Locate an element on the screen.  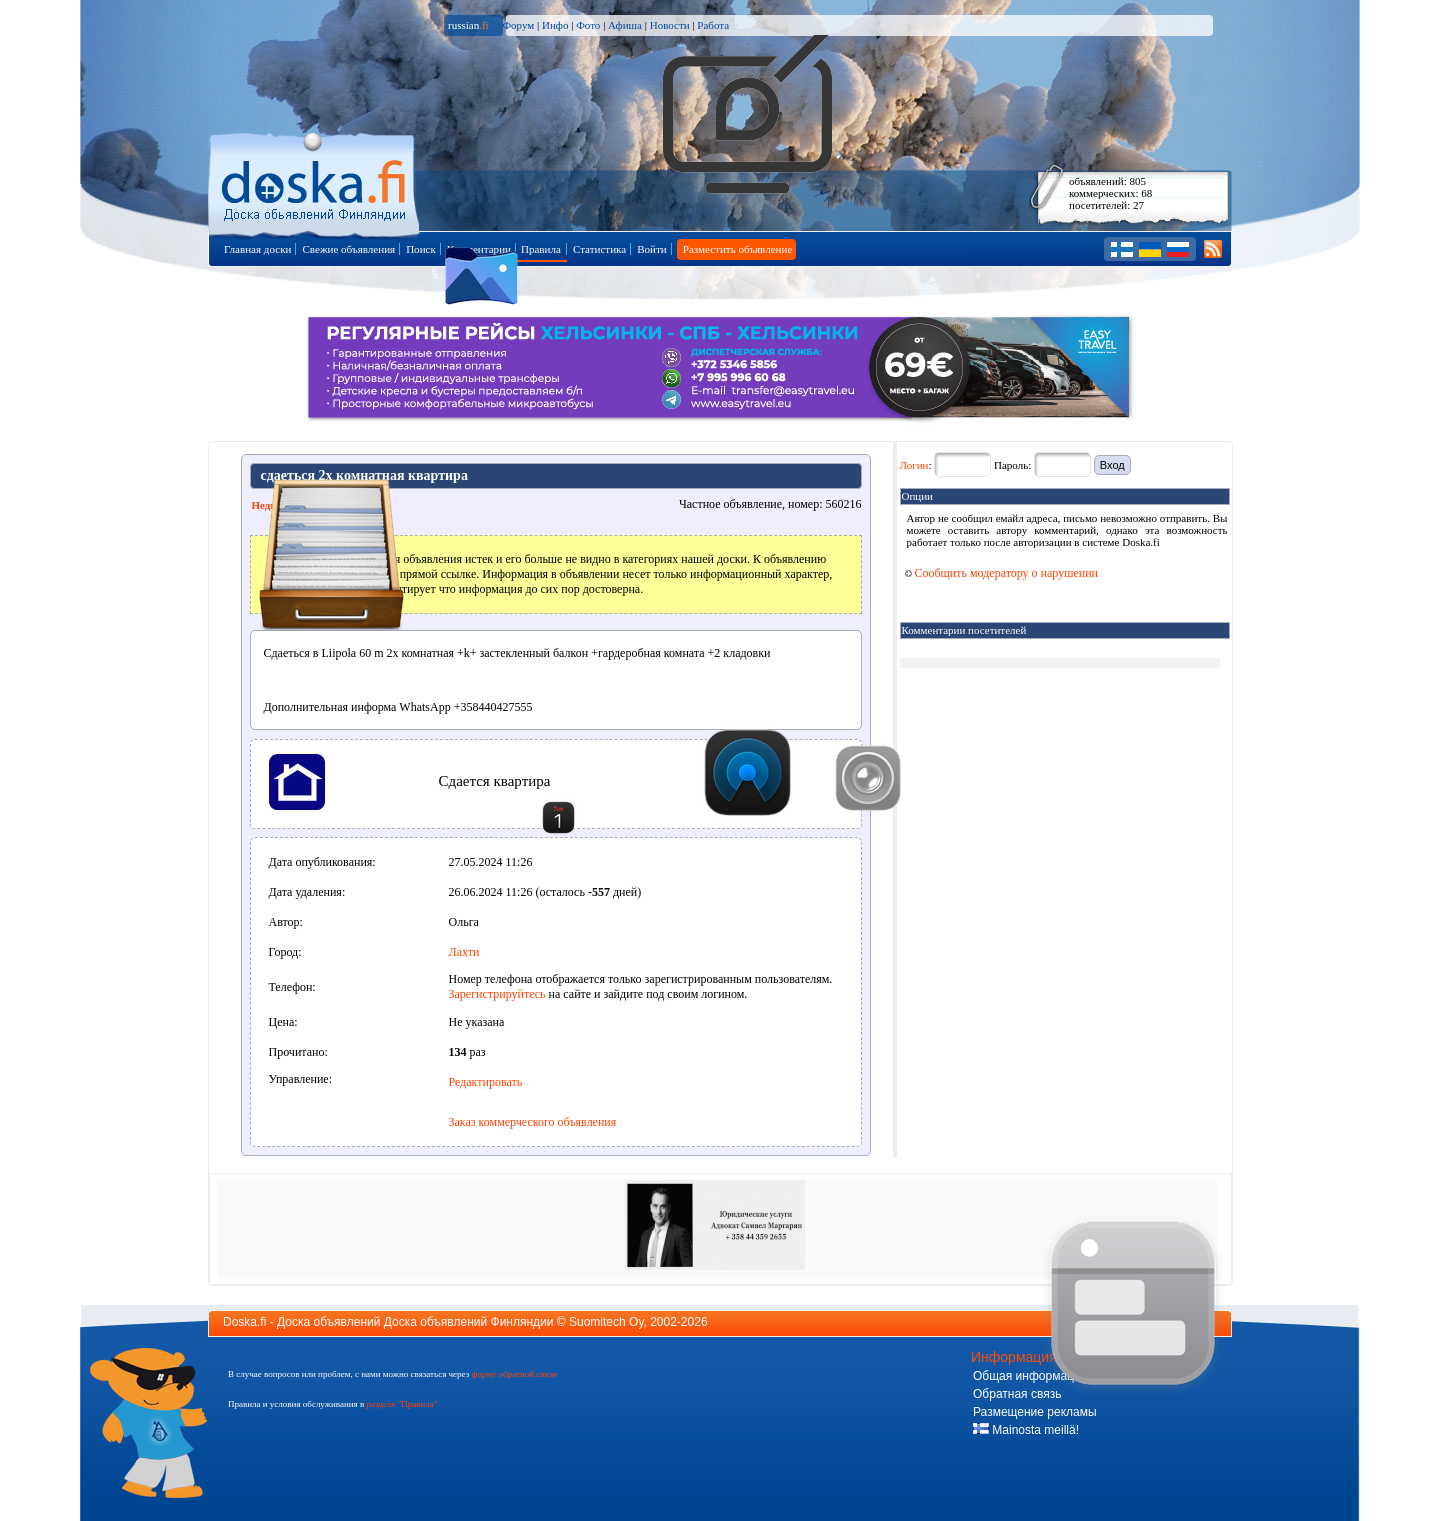
open the camera app is located at coordinates (868, 778).